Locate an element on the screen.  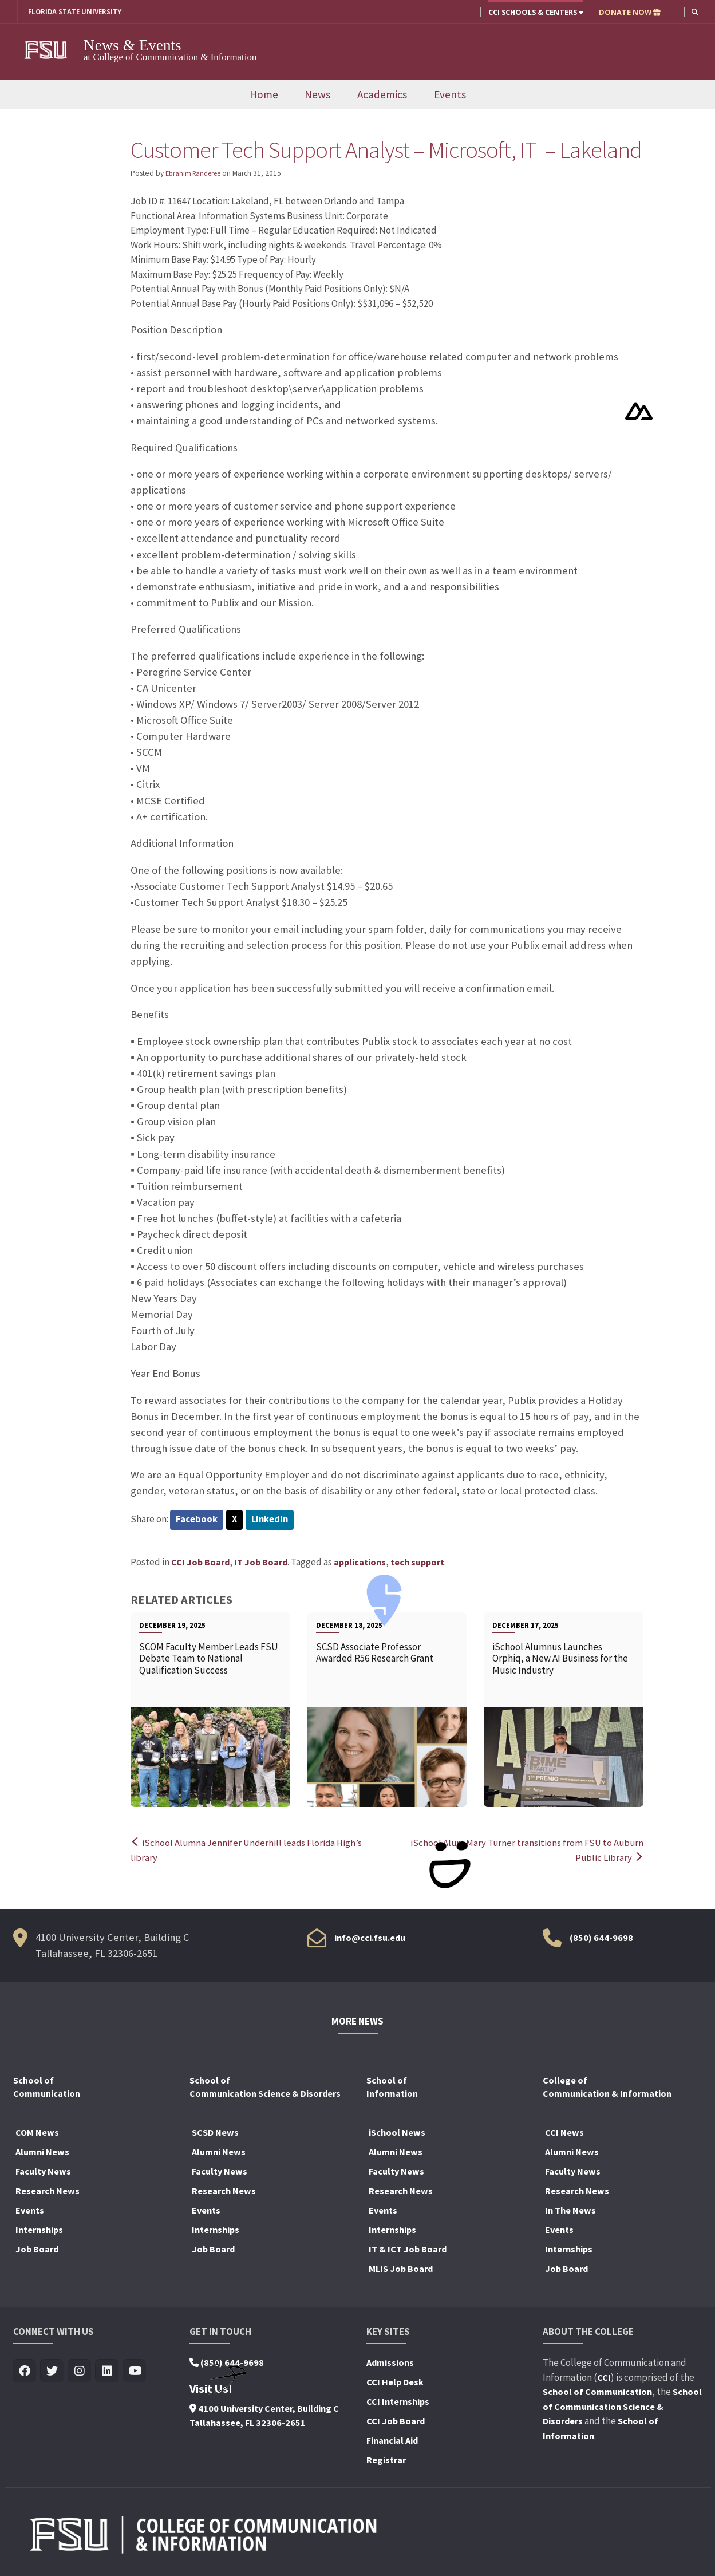
open SmugMug photo sharing app is located at coordinates (450, 1865).